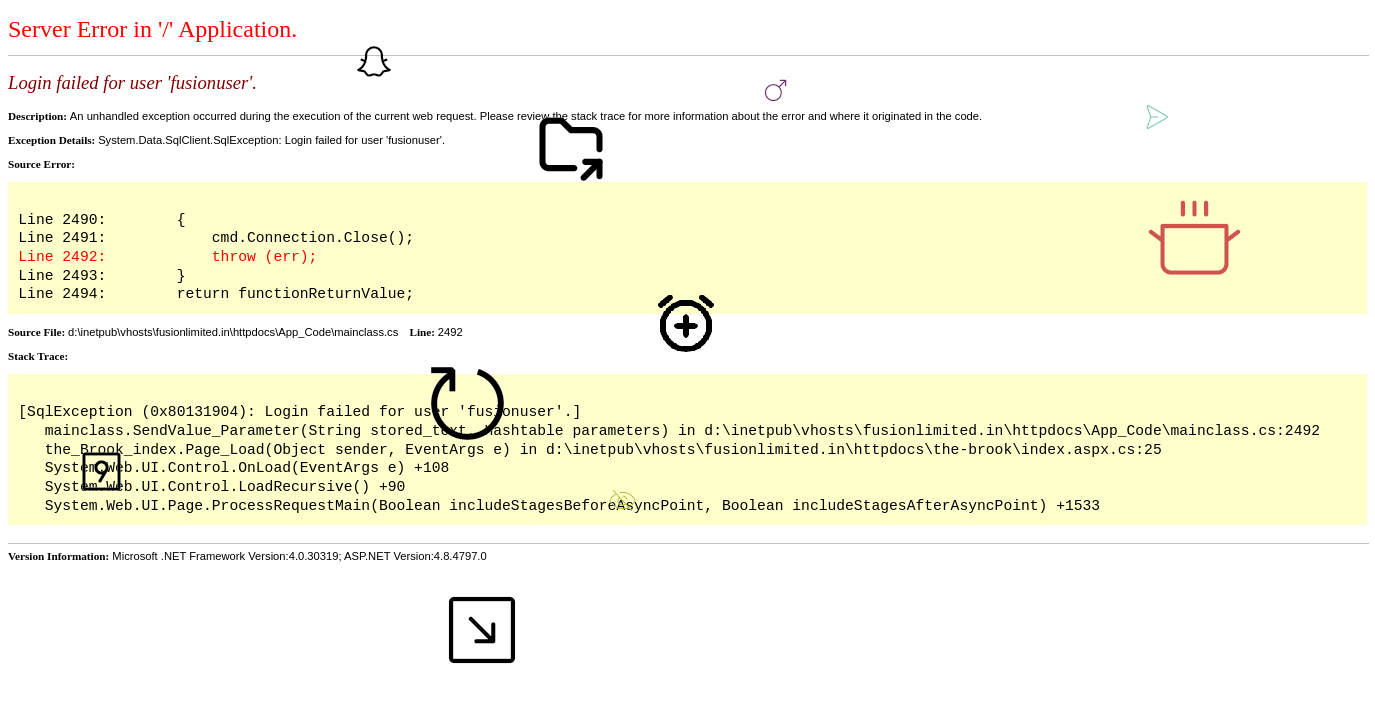 This screenshot has height=720, width=1375. Describe the element at coordinates (1194, 243) in the screenshot. I see `access recipes or cooking content` at that location.